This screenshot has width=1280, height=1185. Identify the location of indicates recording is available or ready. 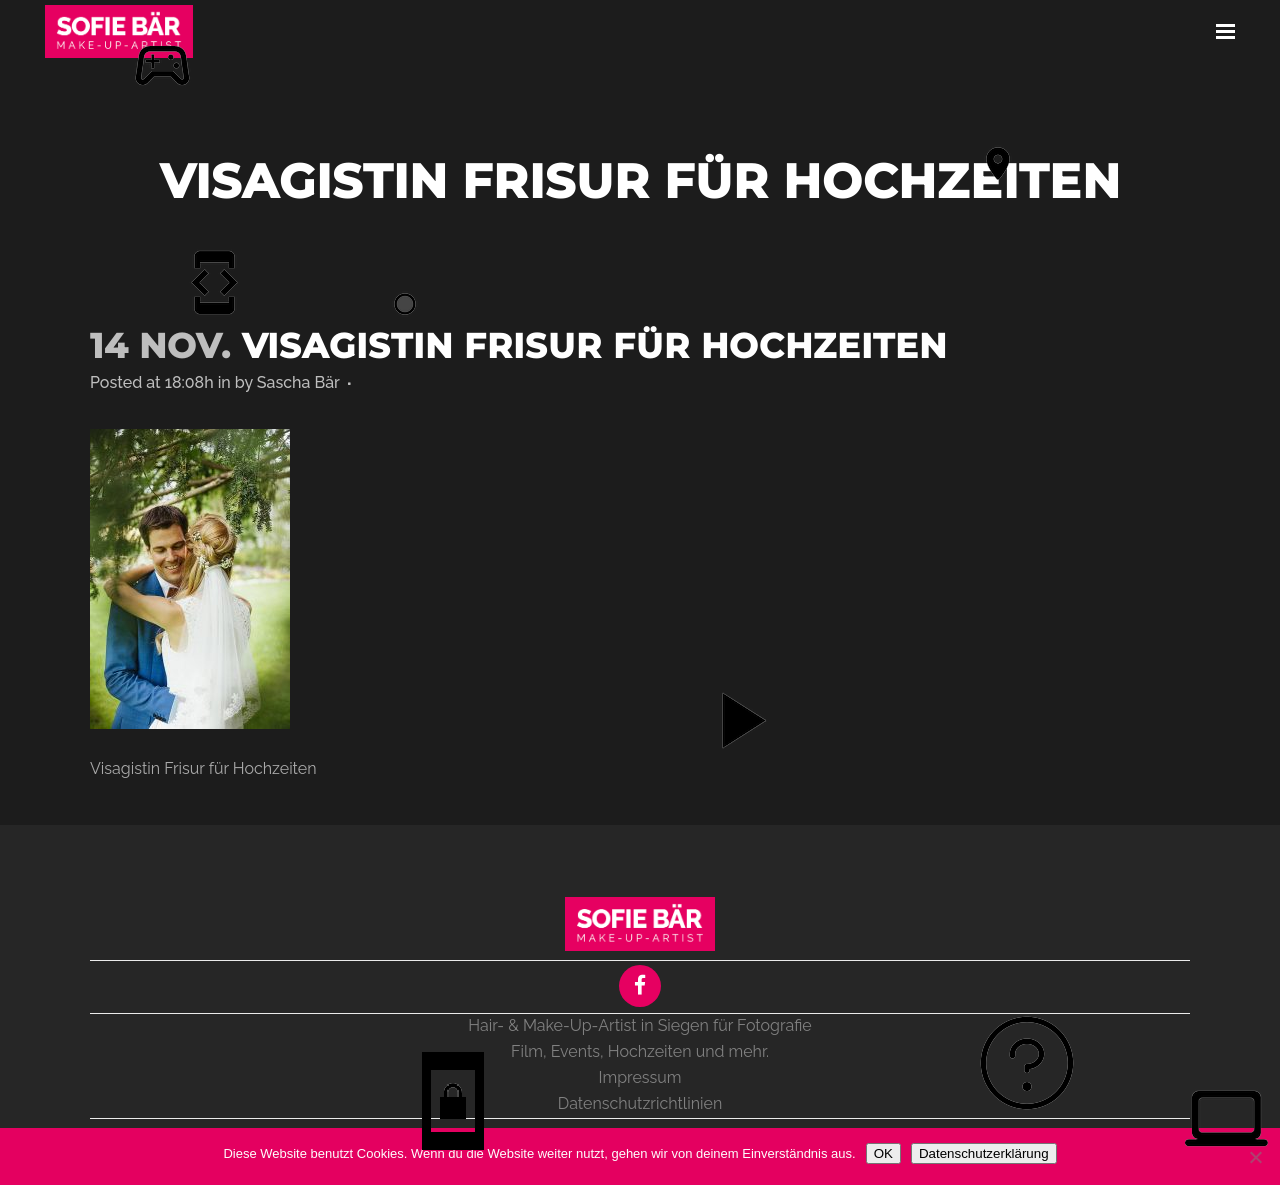
(405, 304).